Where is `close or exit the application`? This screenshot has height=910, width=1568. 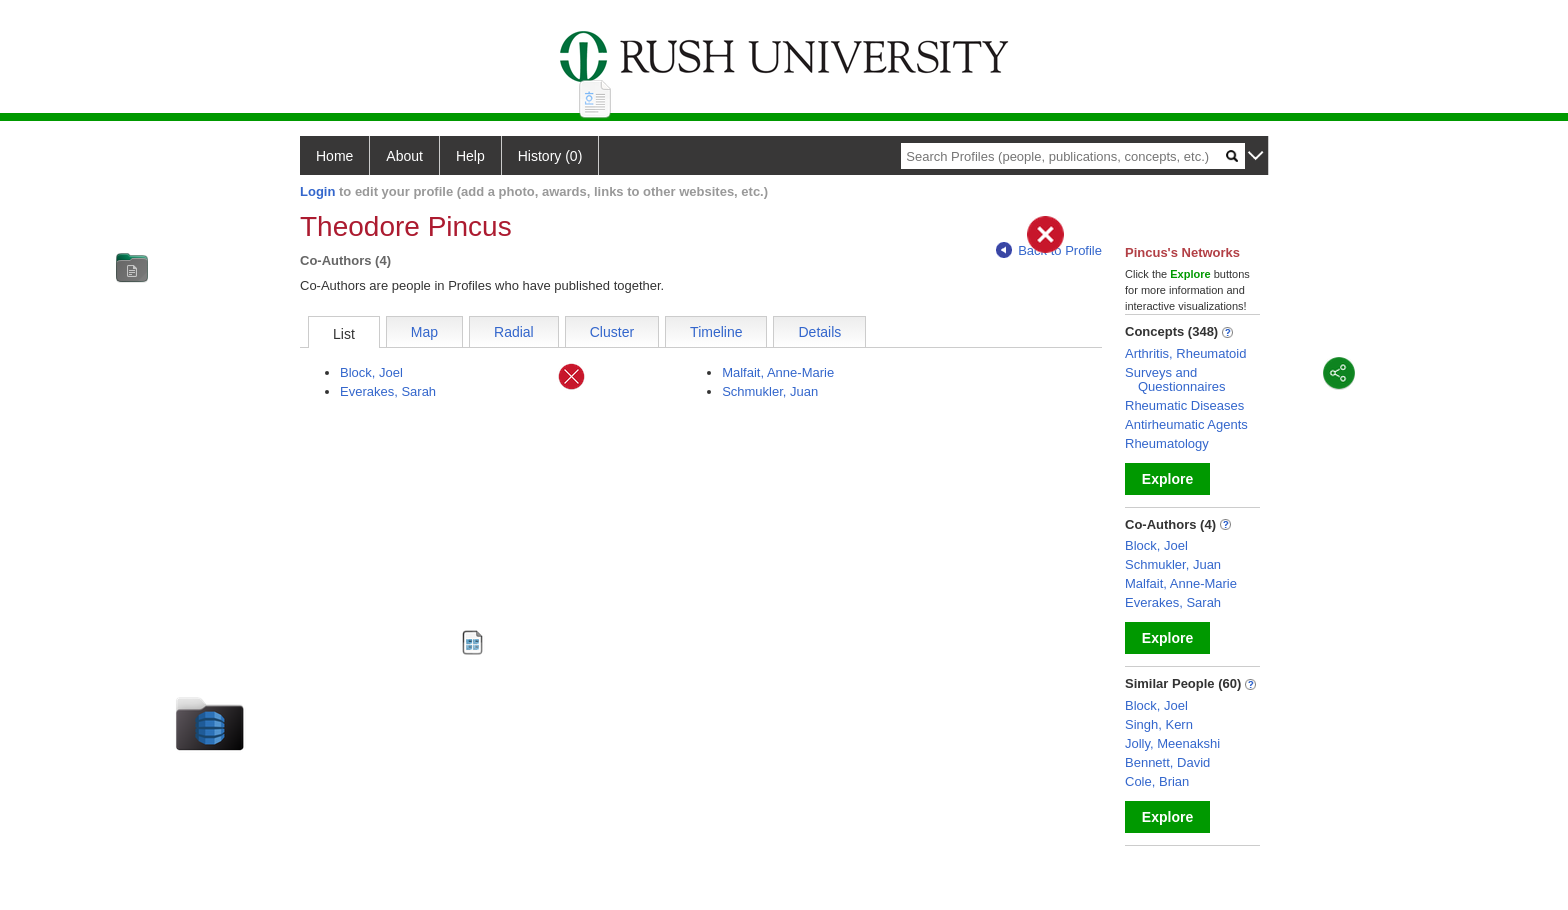
close or exit the application is located at coordinates (1045, 234).